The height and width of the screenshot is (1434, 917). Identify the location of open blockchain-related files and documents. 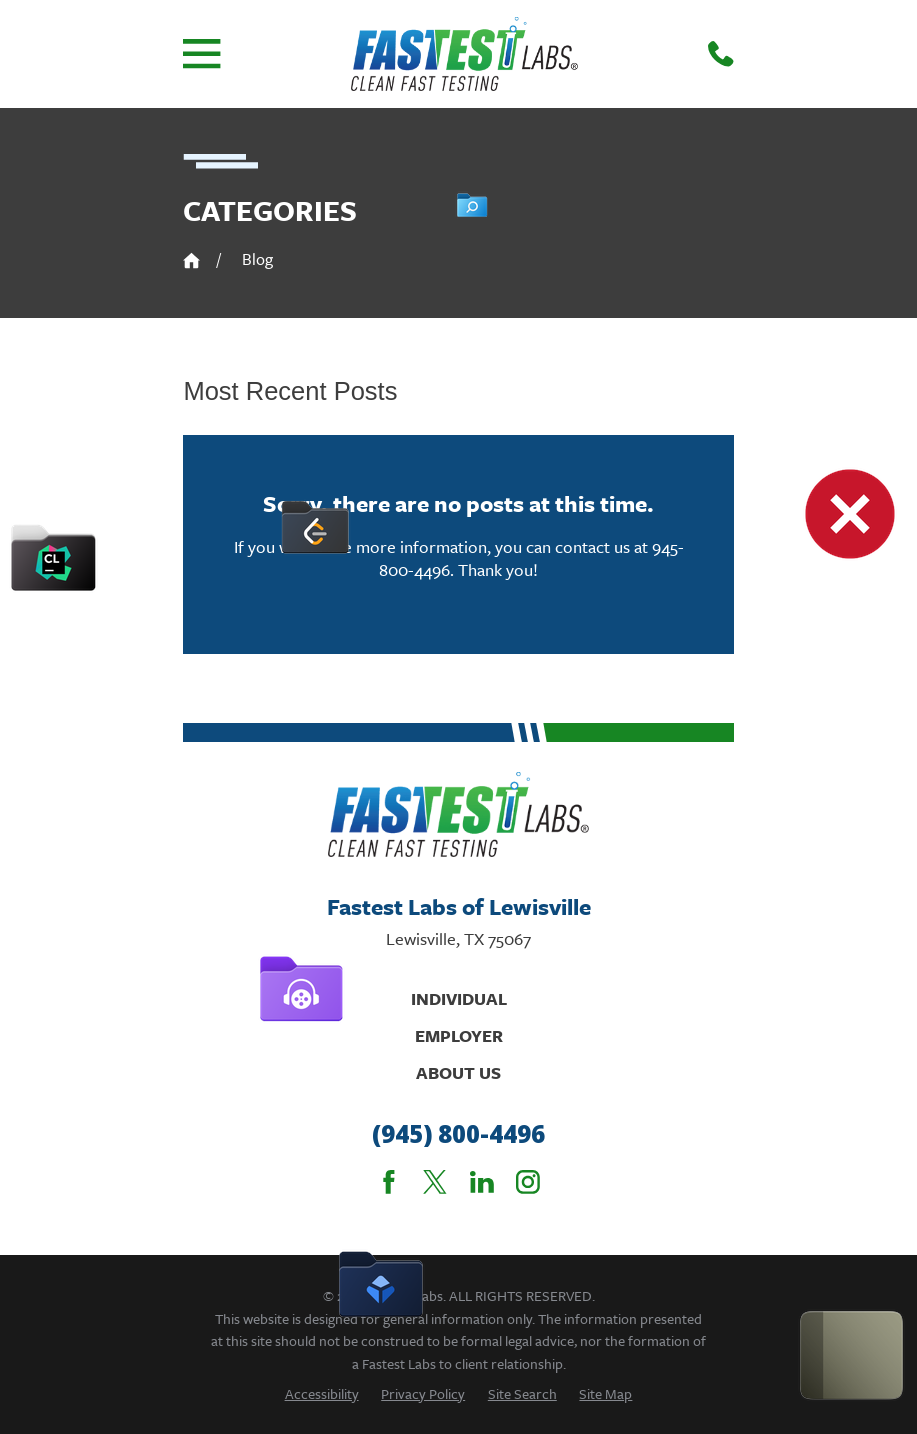
(380, 1286).